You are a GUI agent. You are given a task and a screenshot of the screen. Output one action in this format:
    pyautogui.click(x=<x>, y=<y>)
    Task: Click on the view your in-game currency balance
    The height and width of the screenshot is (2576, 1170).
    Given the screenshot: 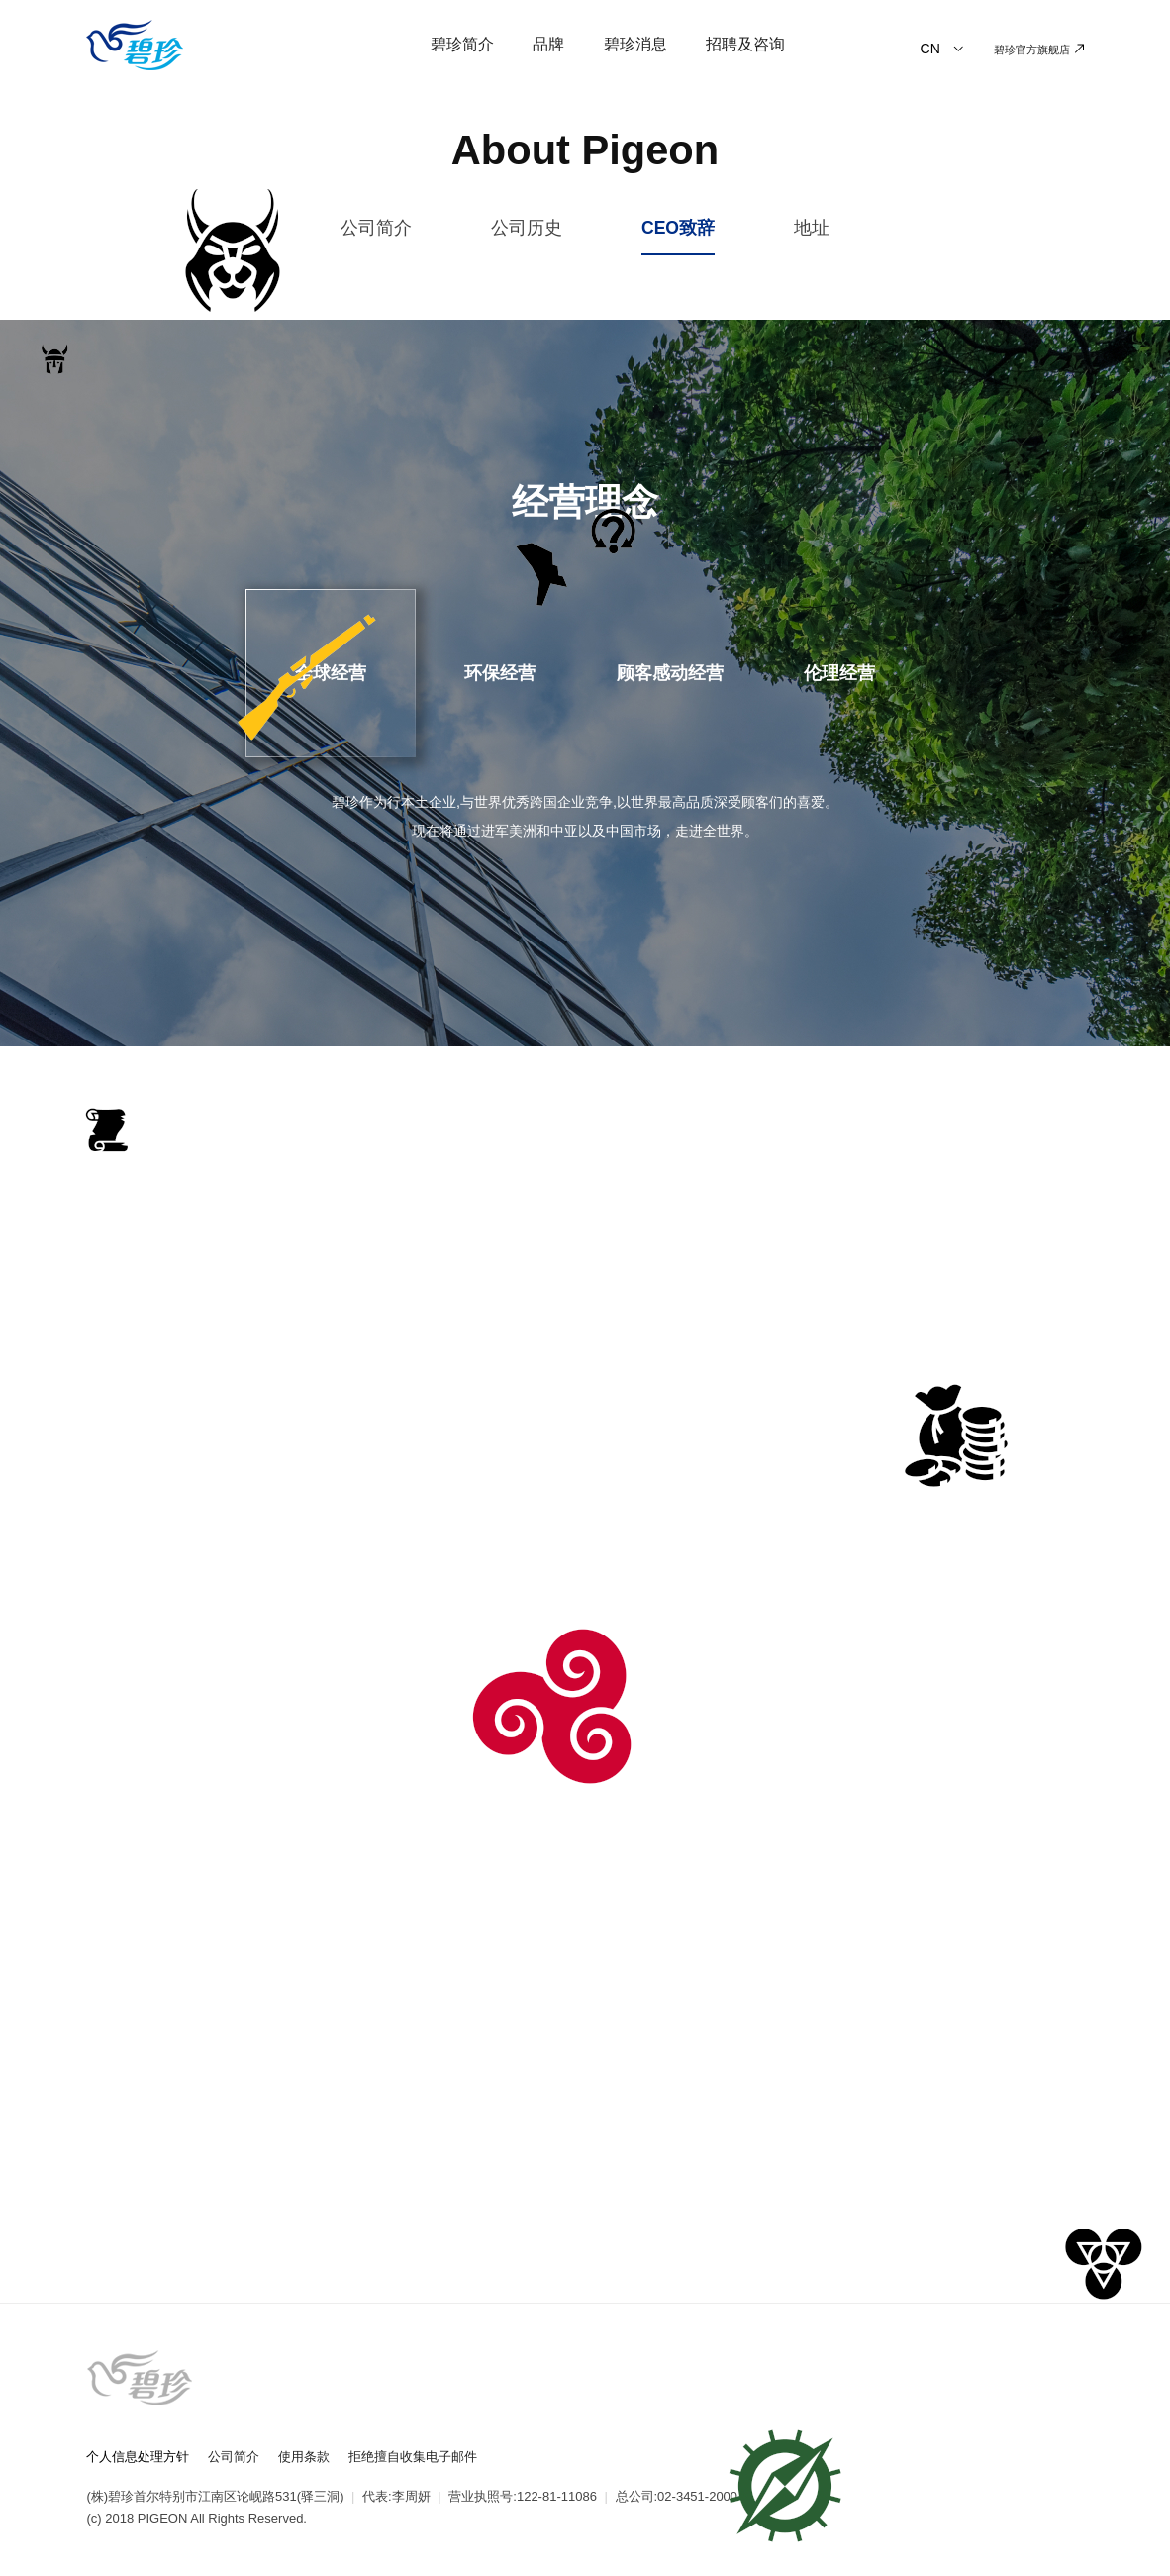 What is the action you would take?
    pyautogui.click(x=956, y=1436)
    